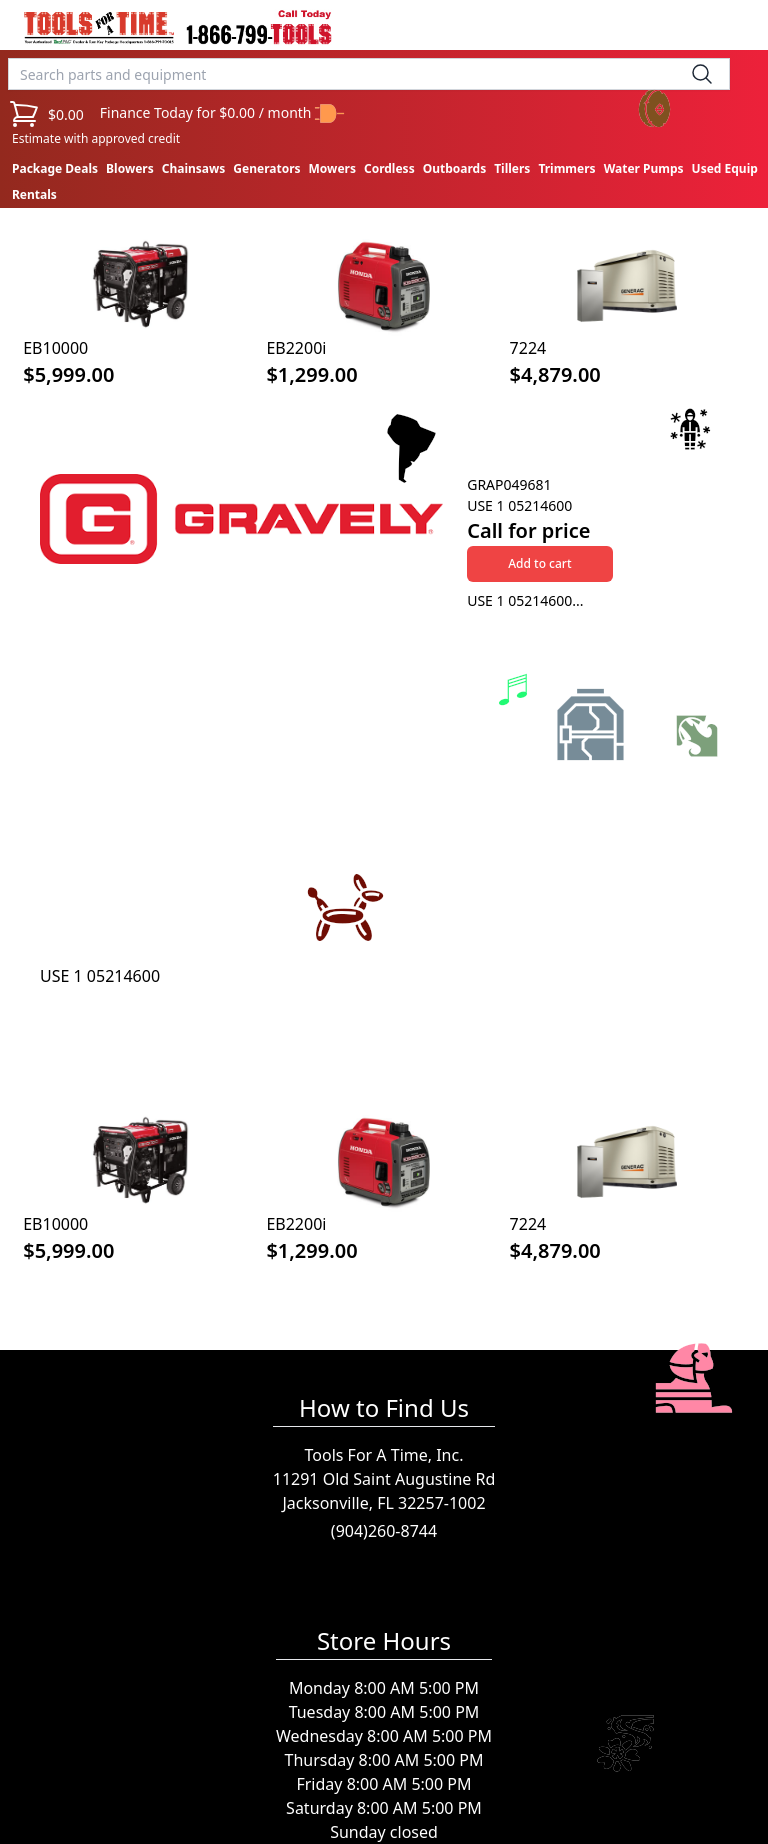  I want to click on explore ancient Egypt themed content, so click(694, 1375).